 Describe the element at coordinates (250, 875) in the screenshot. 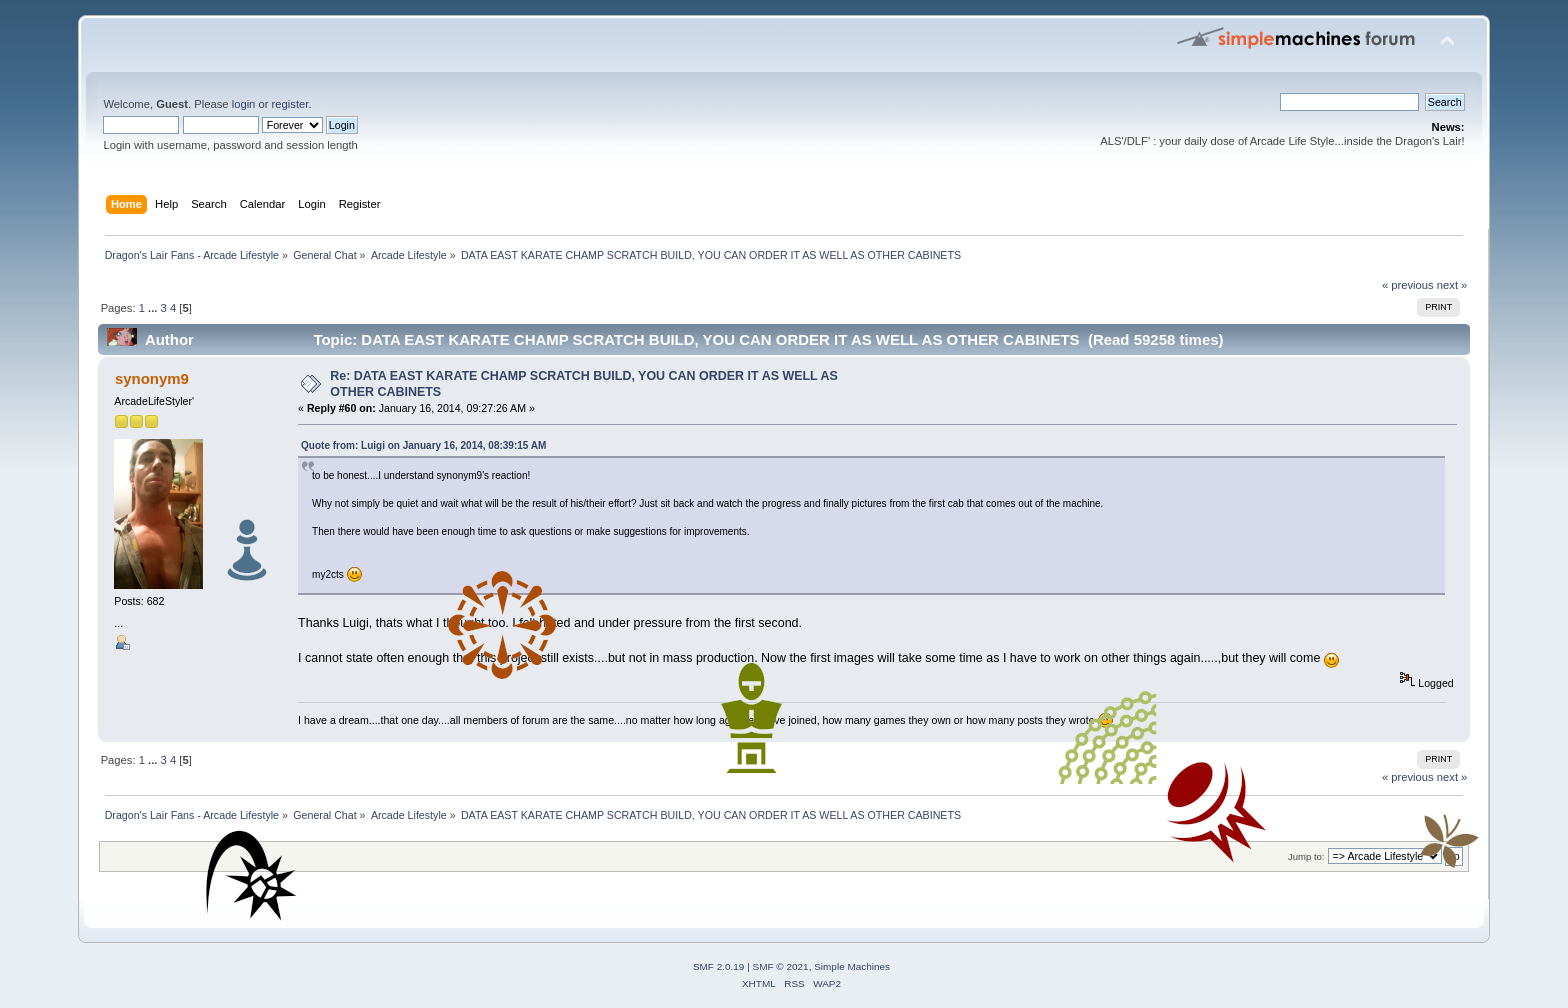

I see `basketball slam dunk with impact effect` at that location.